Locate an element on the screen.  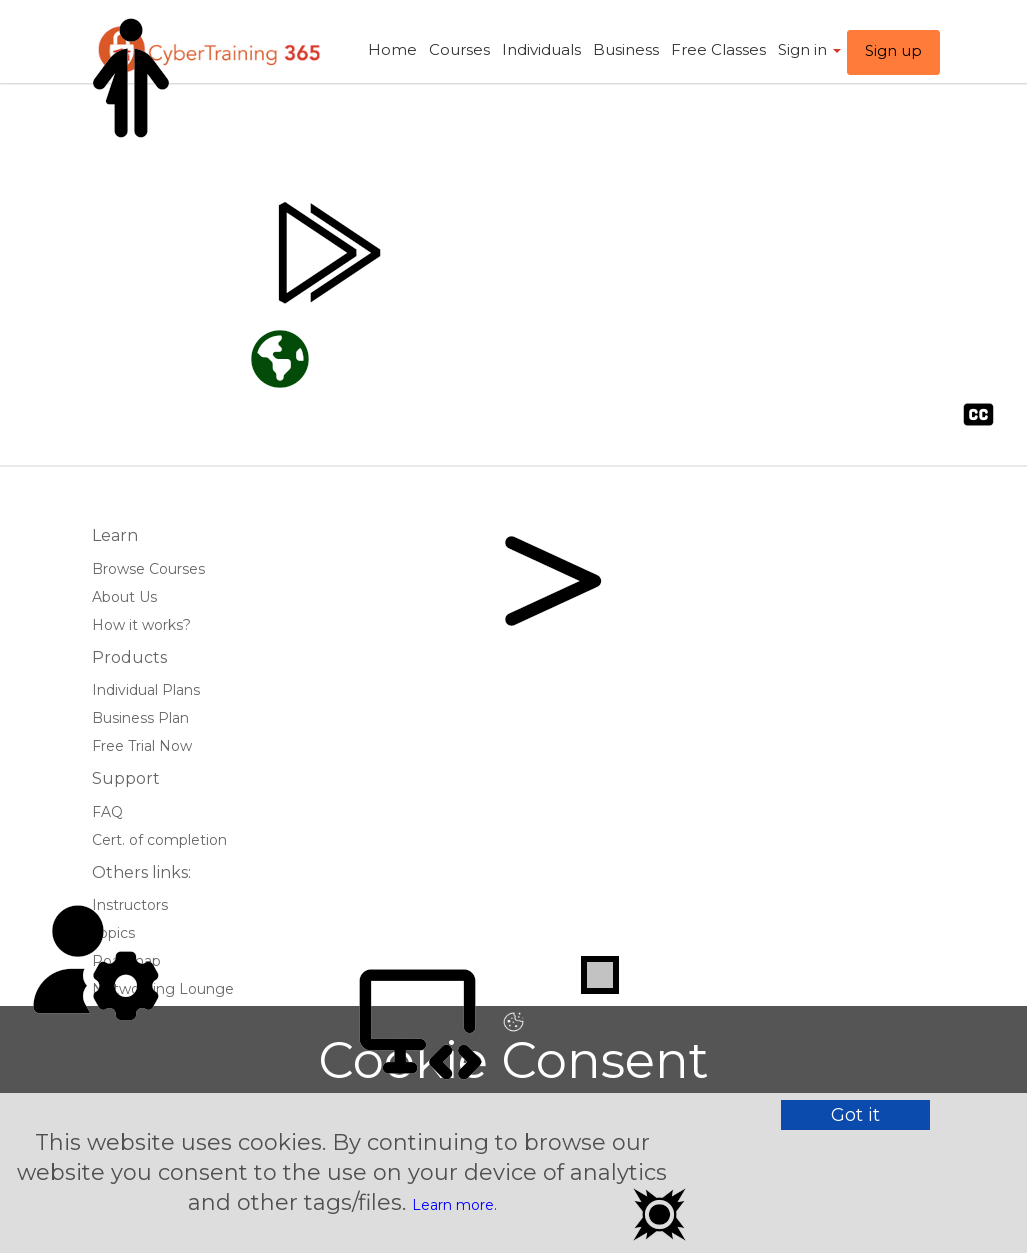
switch to global or worldwide view is located at coordinates (280, 359).